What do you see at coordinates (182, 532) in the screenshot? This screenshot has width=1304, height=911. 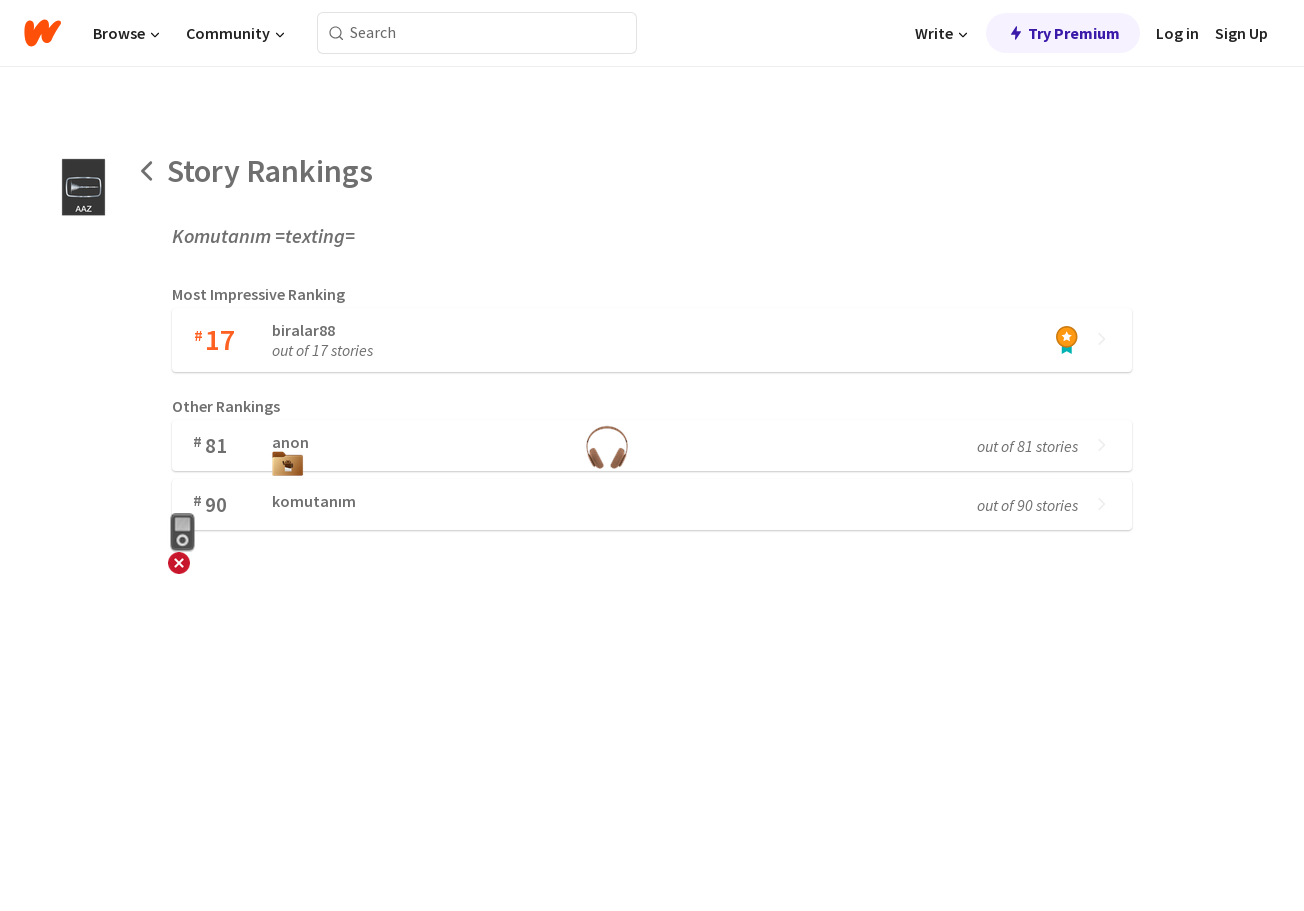 I see `multimedia player device icon` at bounding box center [182, 532].